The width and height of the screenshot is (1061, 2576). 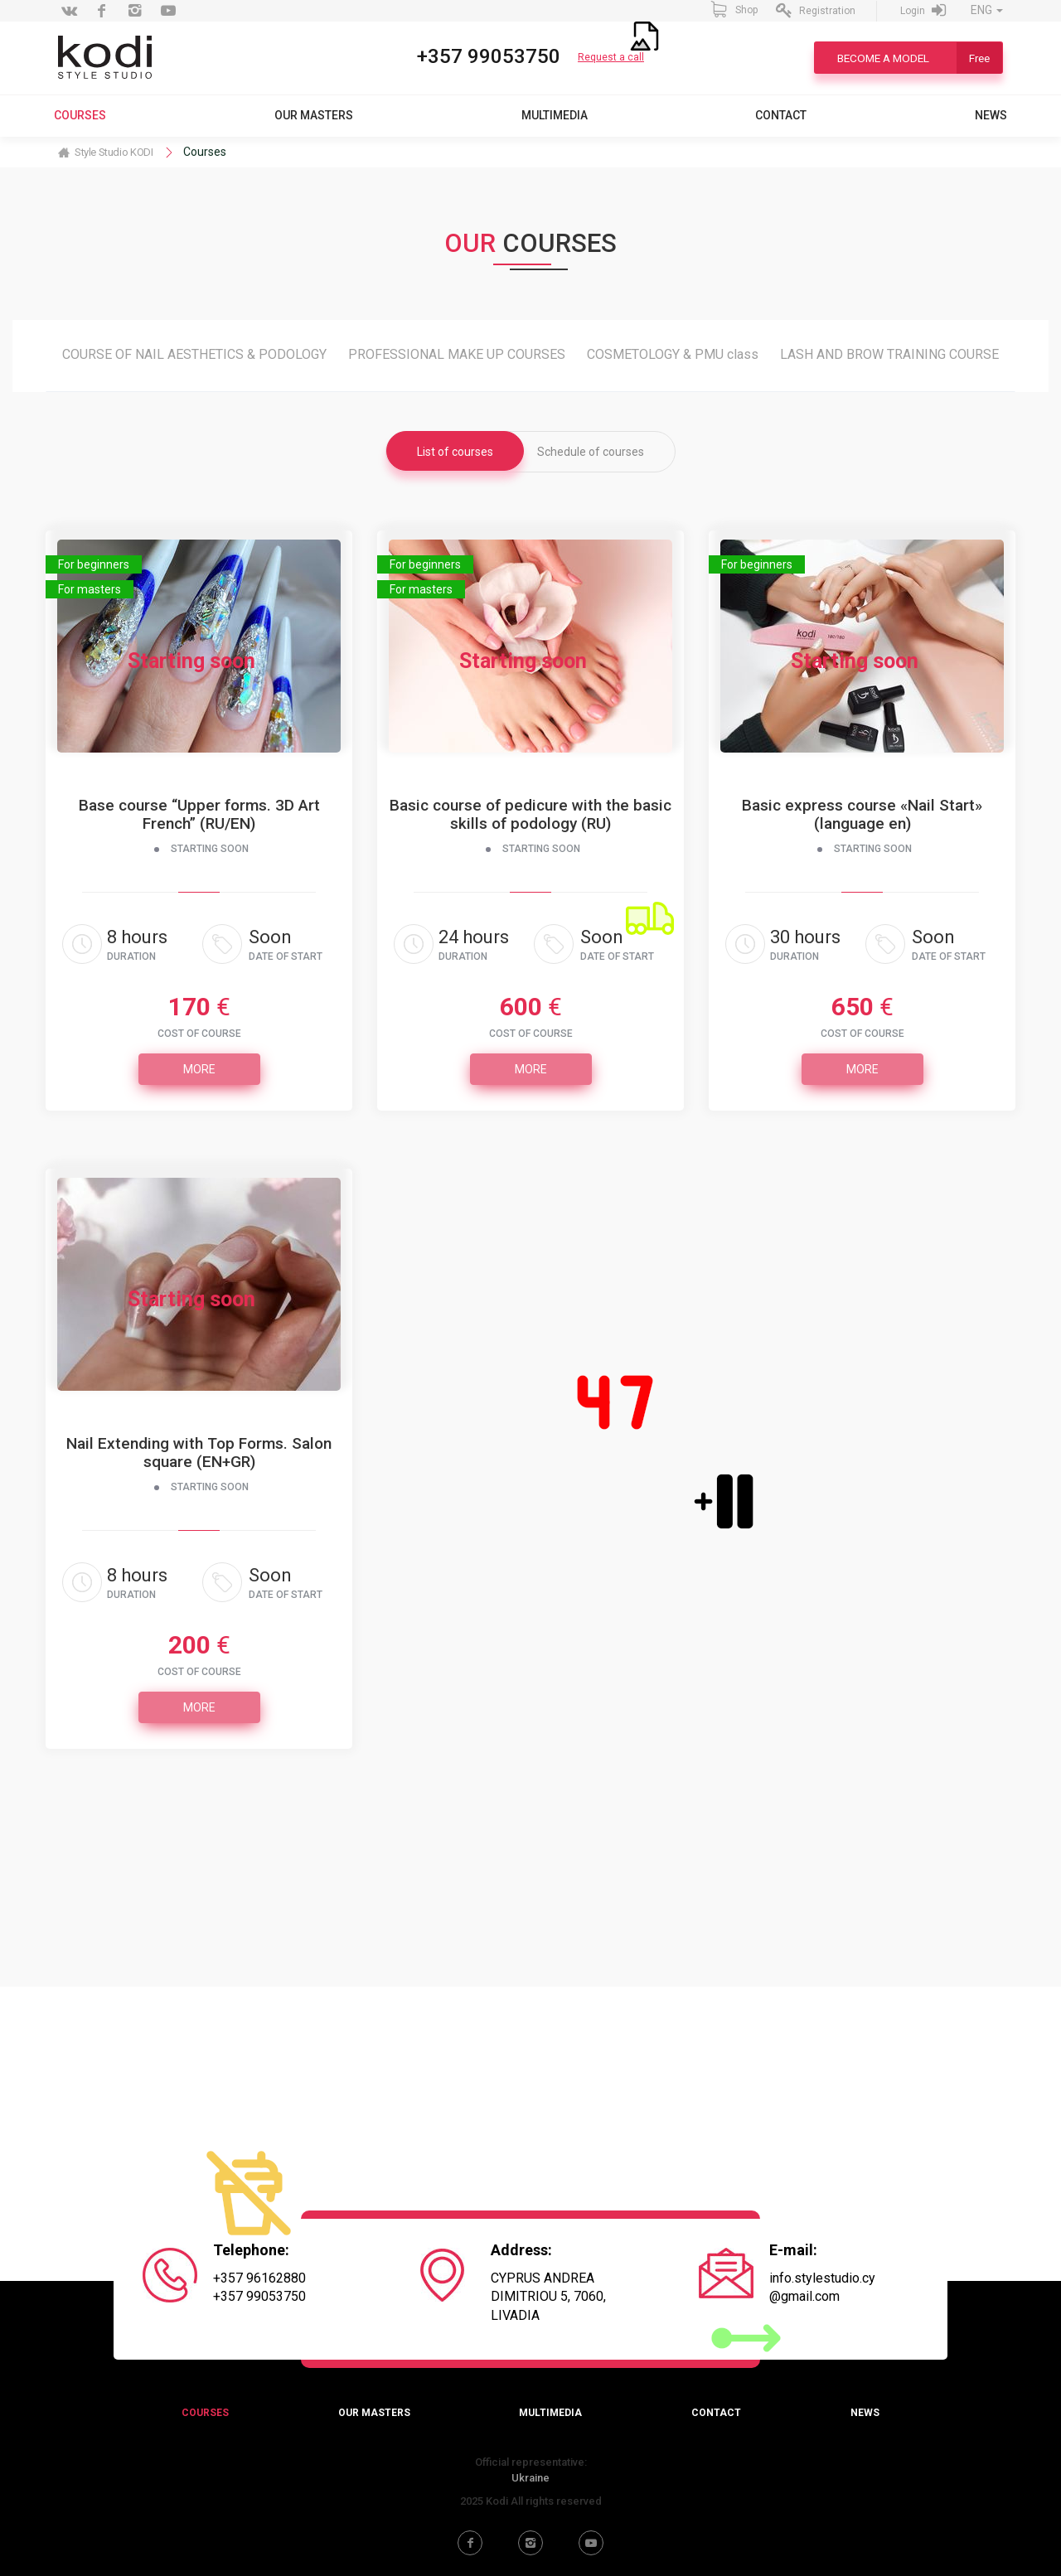 What do you see at coordinates (728, 1501) in the screenshot?
I see `add a new column to the left` at bounding box center [728, 1501].